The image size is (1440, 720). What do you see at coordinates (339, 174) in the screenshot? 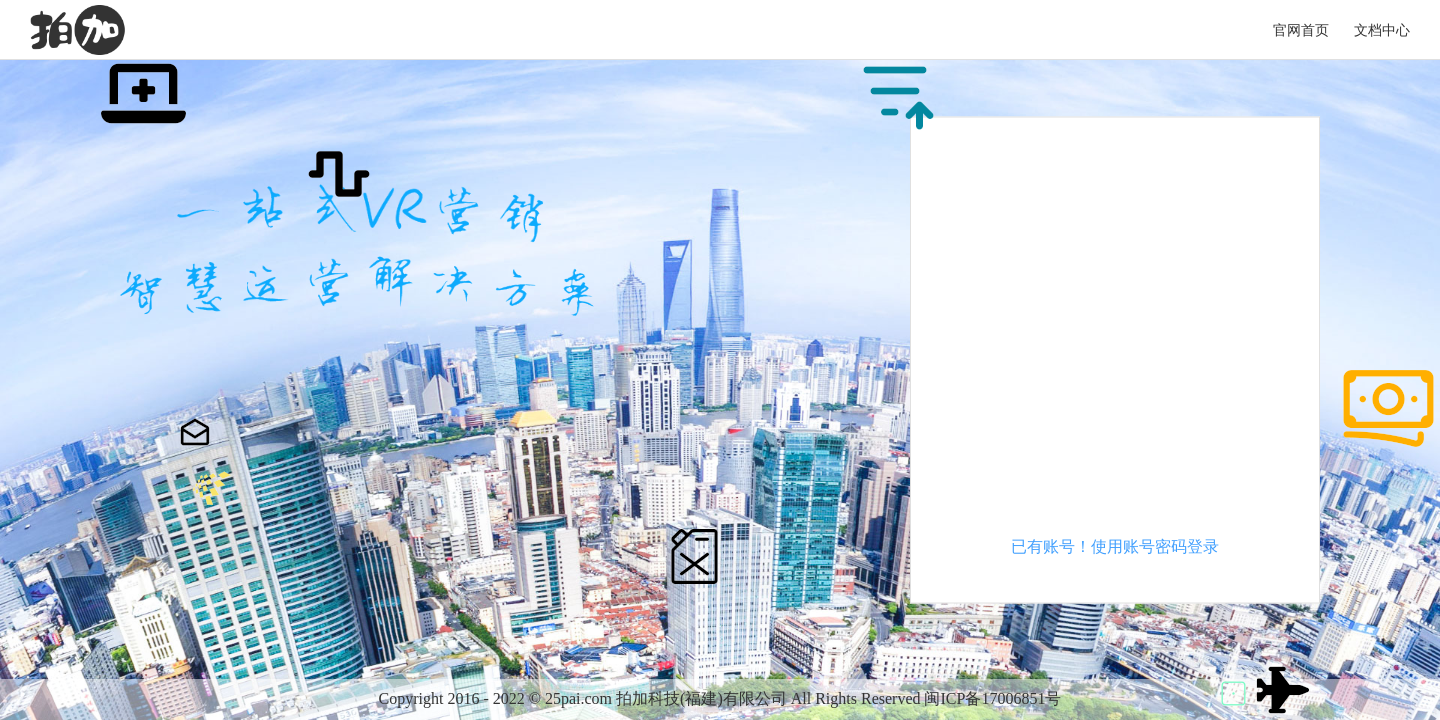
I see `view square wave audio signal` at bounding box center [339, 174].